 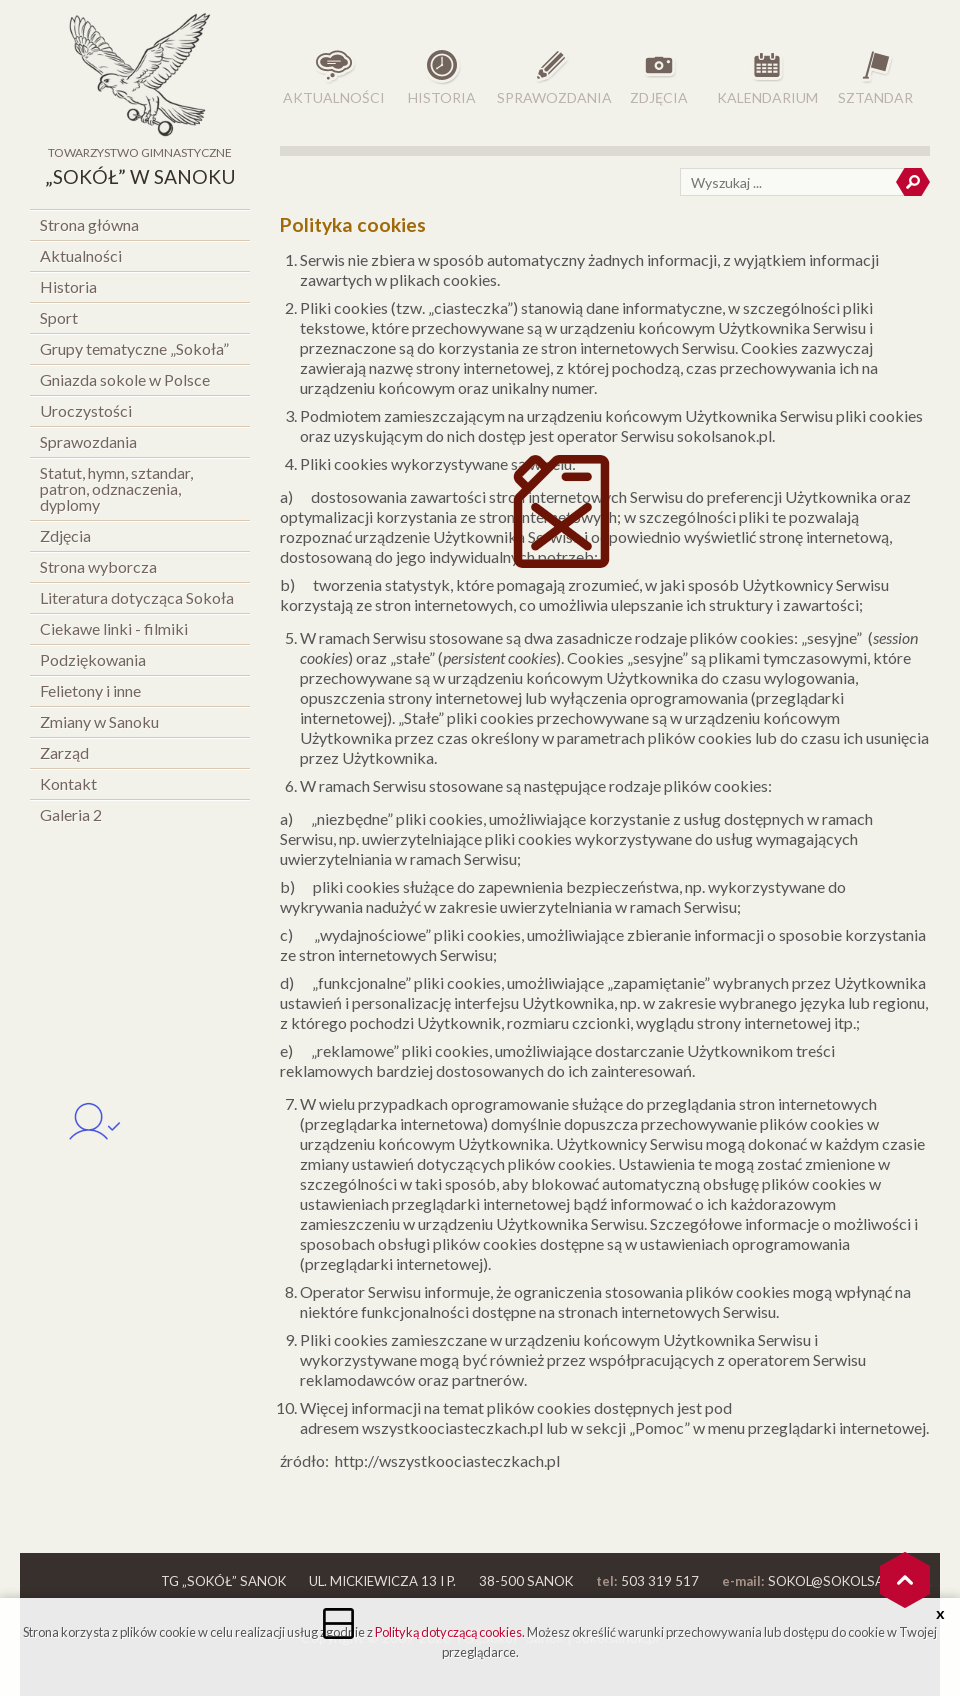 What do you see at coordinates (93, 1123) in the screenshot?
I see `user verified or confirmed` at bounding box center [93, 1123].